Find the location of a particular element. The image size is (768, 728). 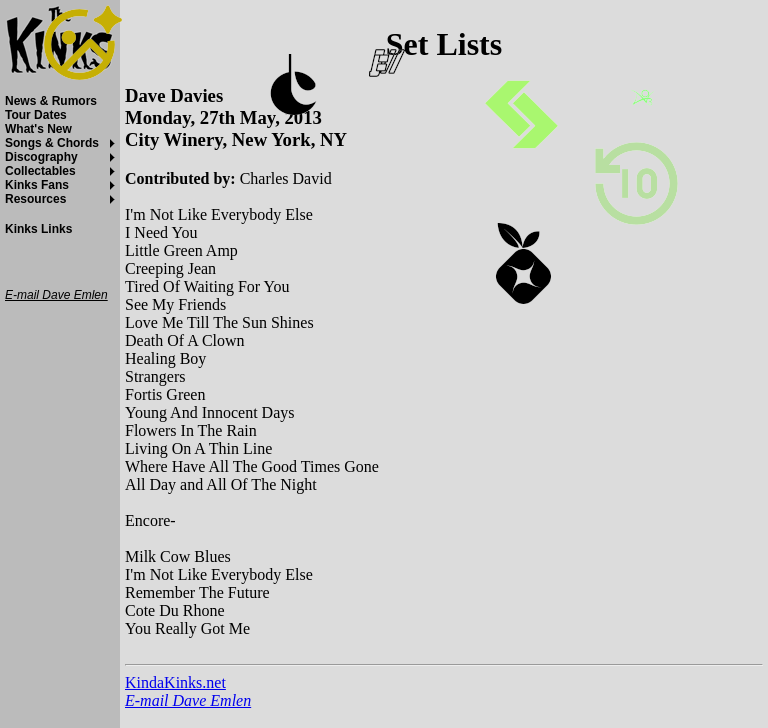

open Pi-hole network ad blocker settings is located at coordinates (523, 263).